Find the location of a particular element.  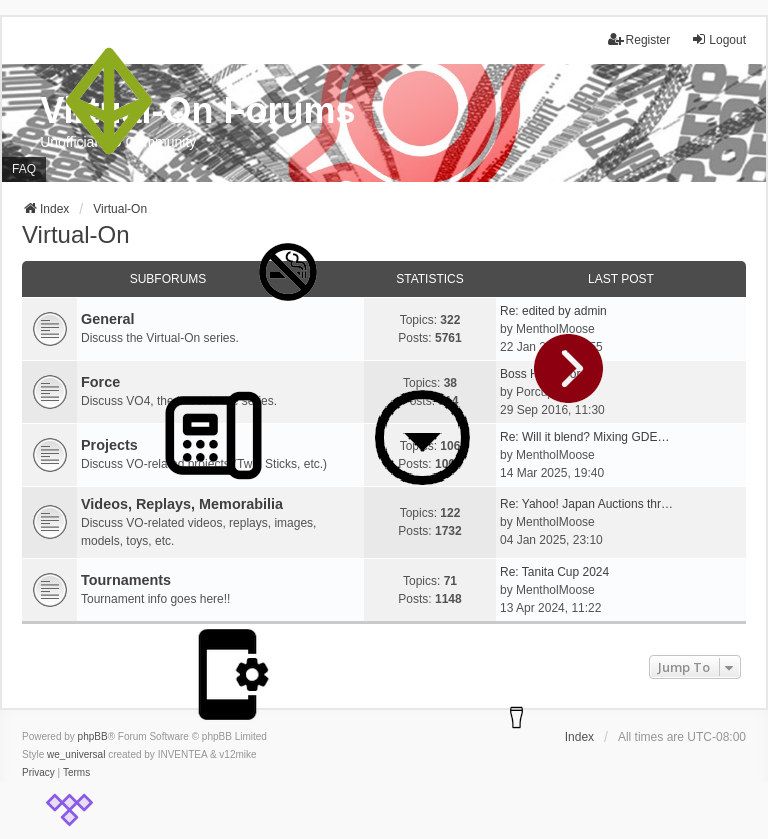

open tidal music streaming app is located at coordinates (69, 808).